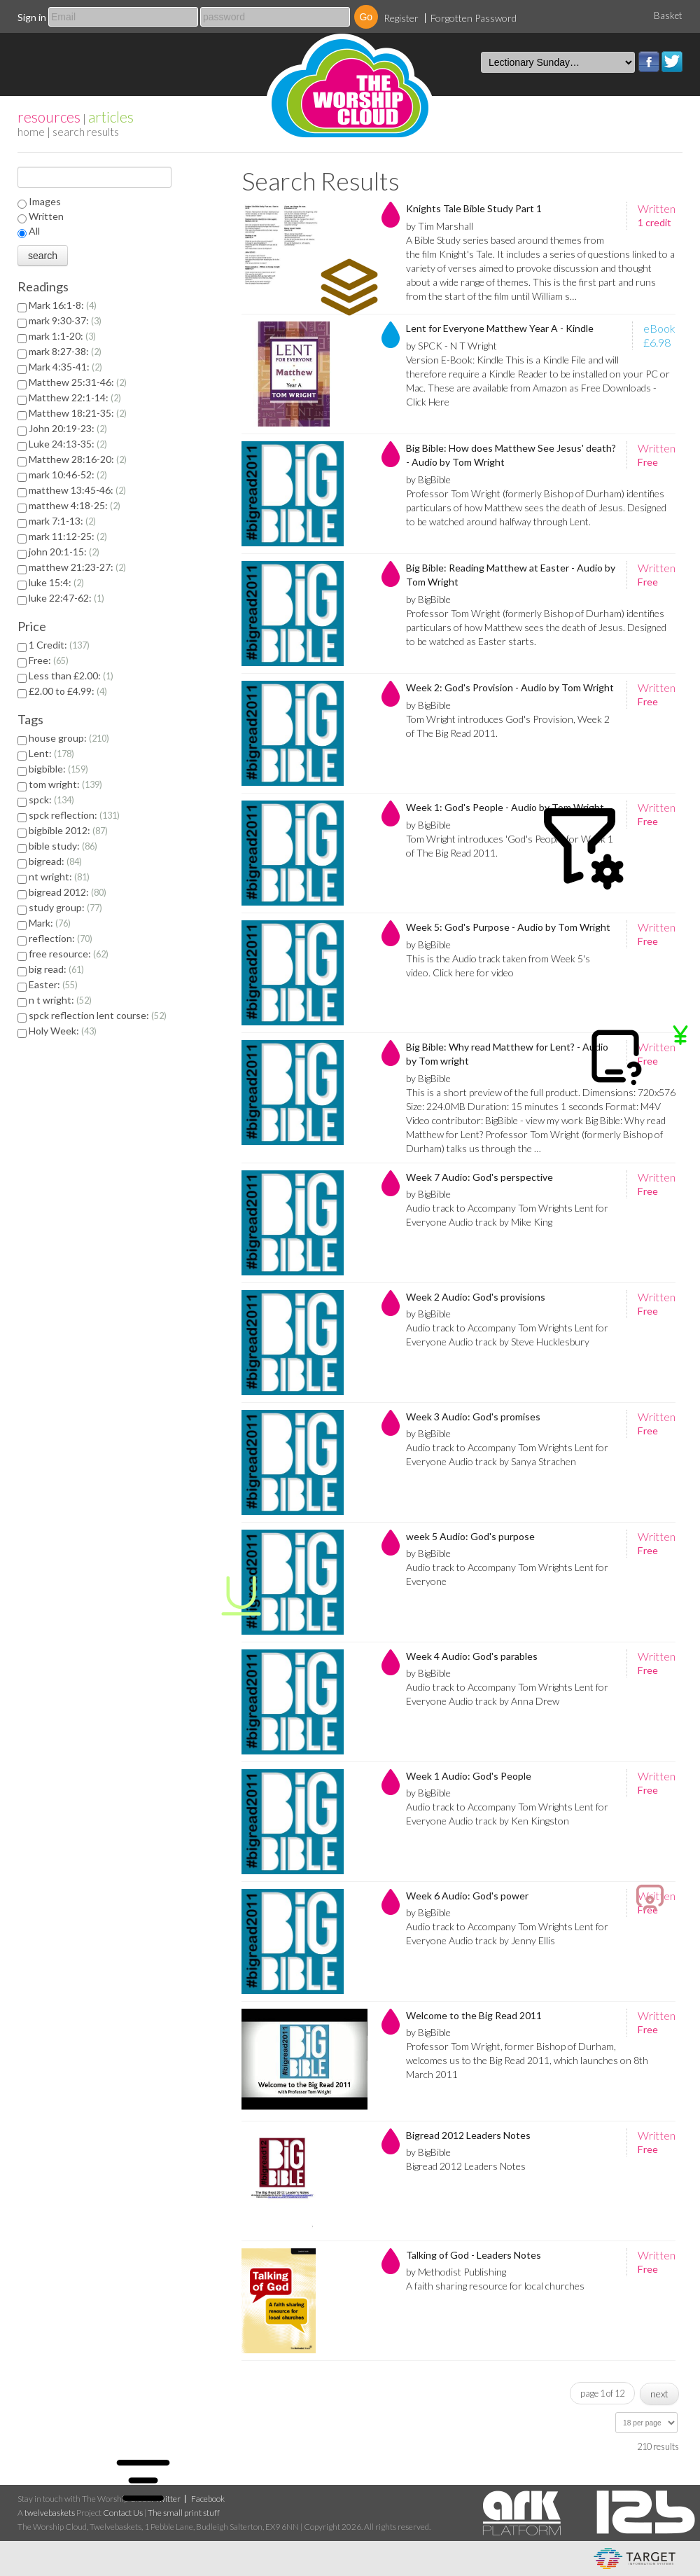 Image resolution: width=700 pixels, height=2576 pixels. What do you see at coordinates (680, 1035) in the screenshot?
I see `select Japanese yen as currency` at bounding box center [680, 1035].